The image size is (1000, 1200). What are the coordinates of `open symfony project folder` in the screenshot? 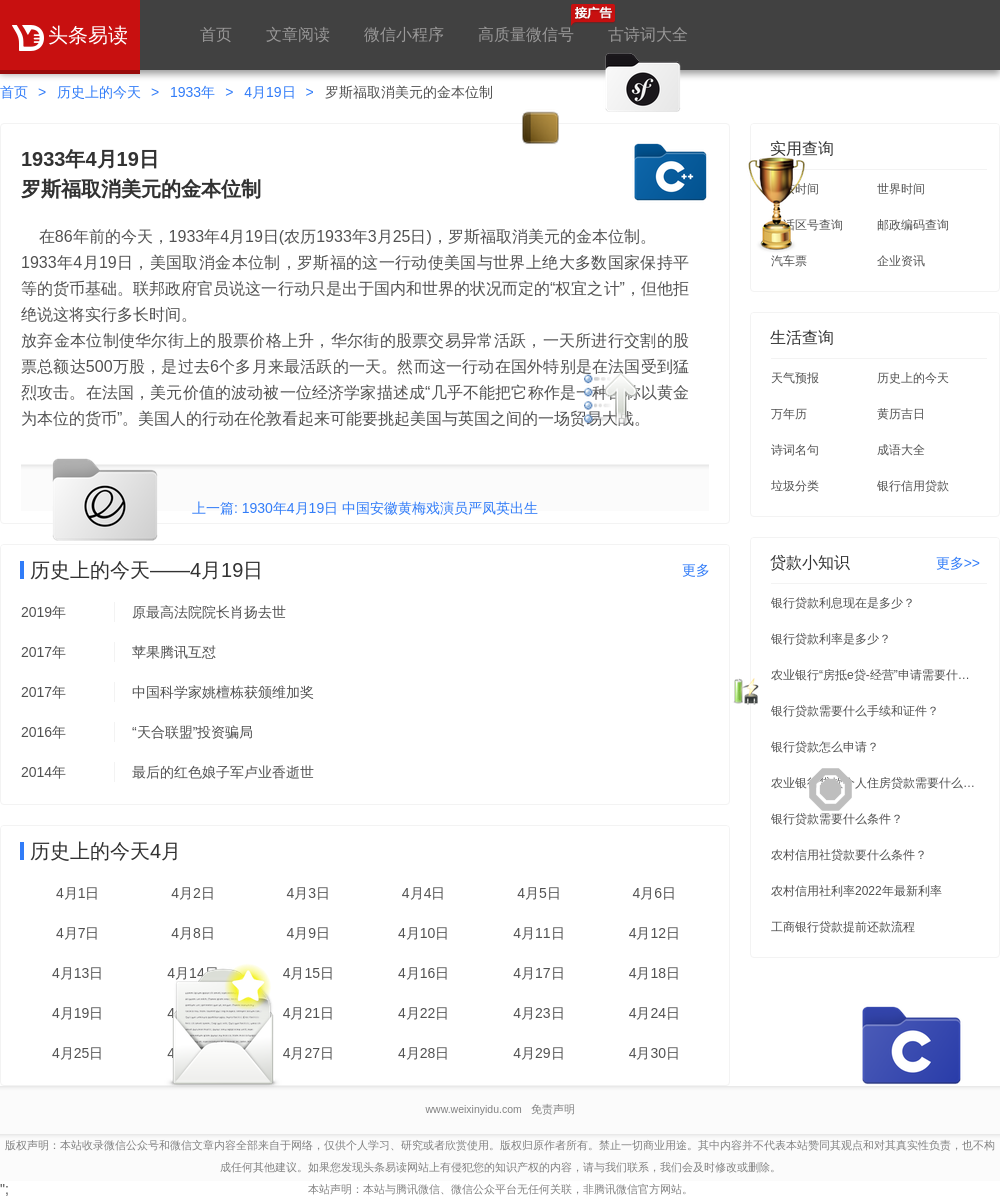 It's located at (642, 84).